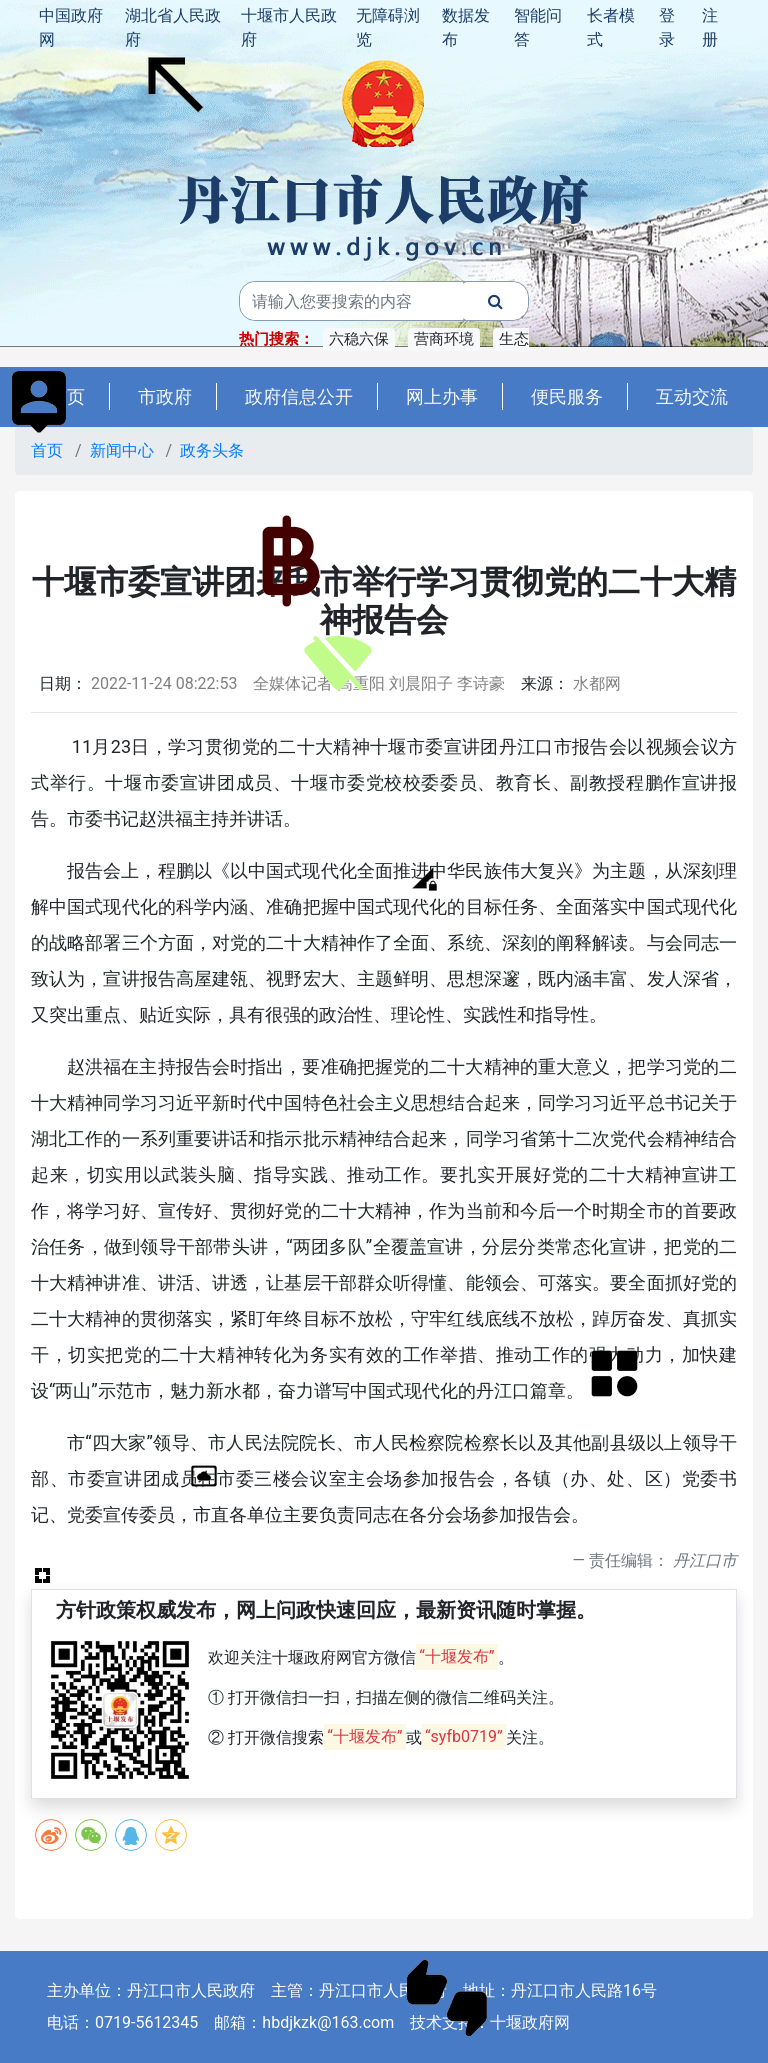 The image size is (768, 2063). What do you see at coordinates (338, 663) in the screenshot?
I see `indicates no wifi connection available` at bounding box center [338, 663].